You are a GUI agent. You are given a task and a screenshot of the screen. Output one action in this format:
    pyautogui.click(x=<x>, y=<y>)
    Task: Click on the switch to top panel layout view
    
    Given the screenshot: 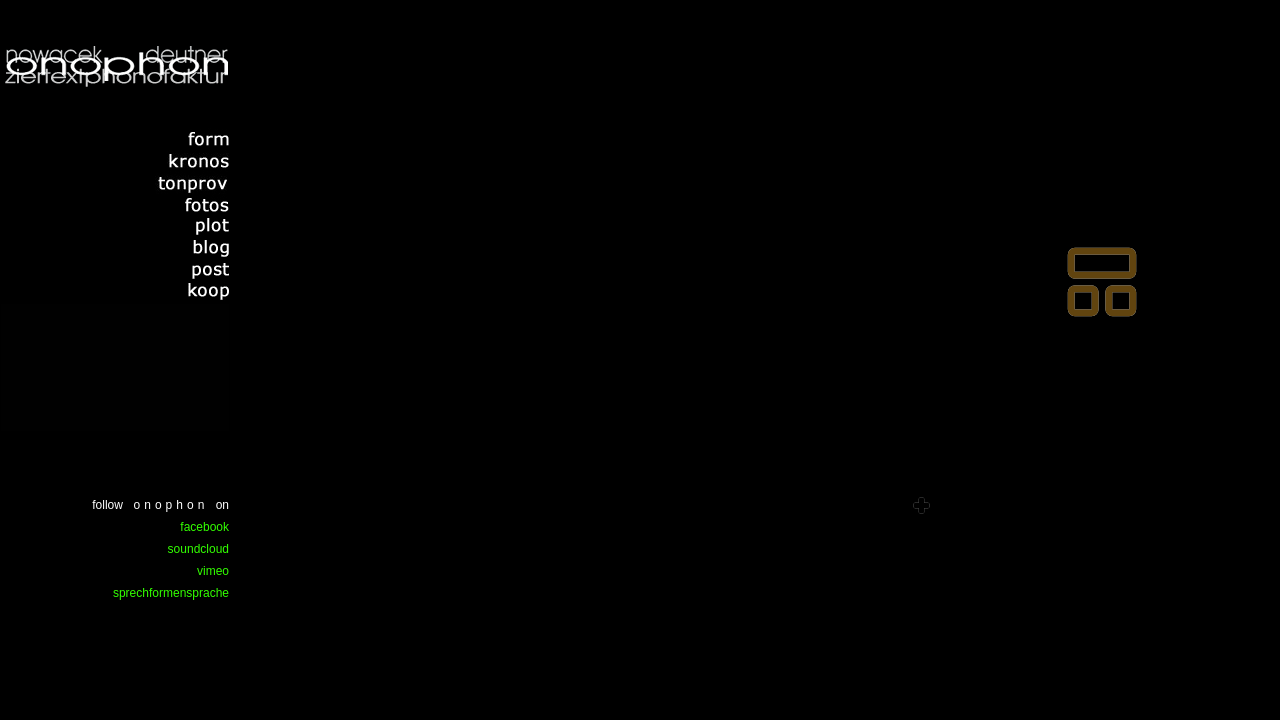 What is the action you would take?
    pyautogui.click(x=1102, y=282)
    